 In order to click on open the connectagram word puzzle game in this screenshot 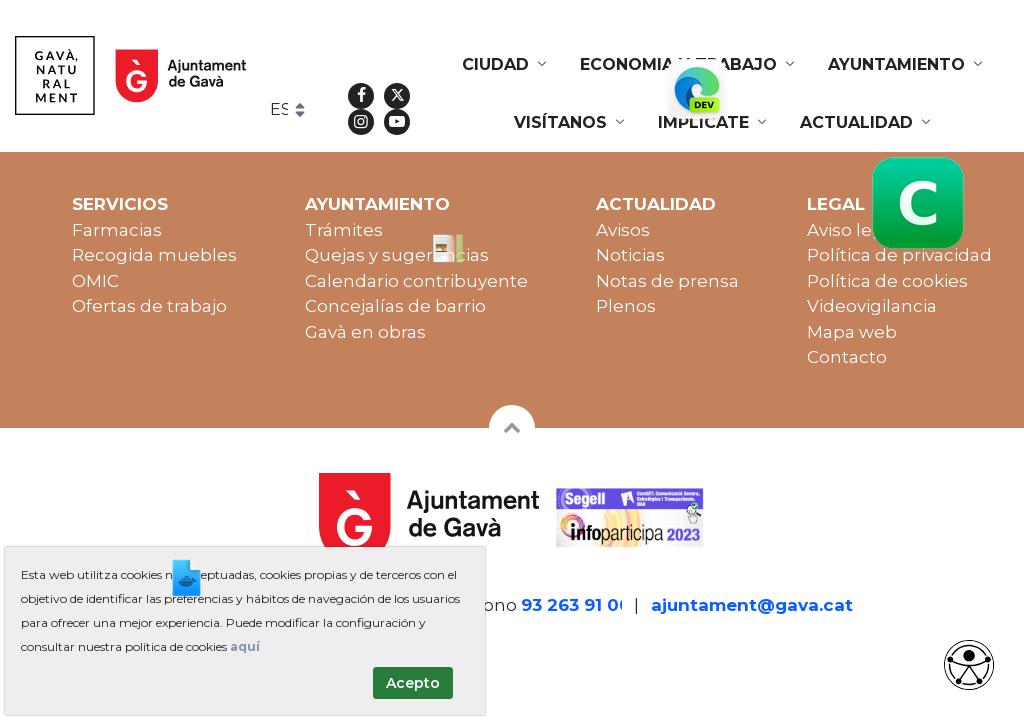, I will do `click(918, 203)`.